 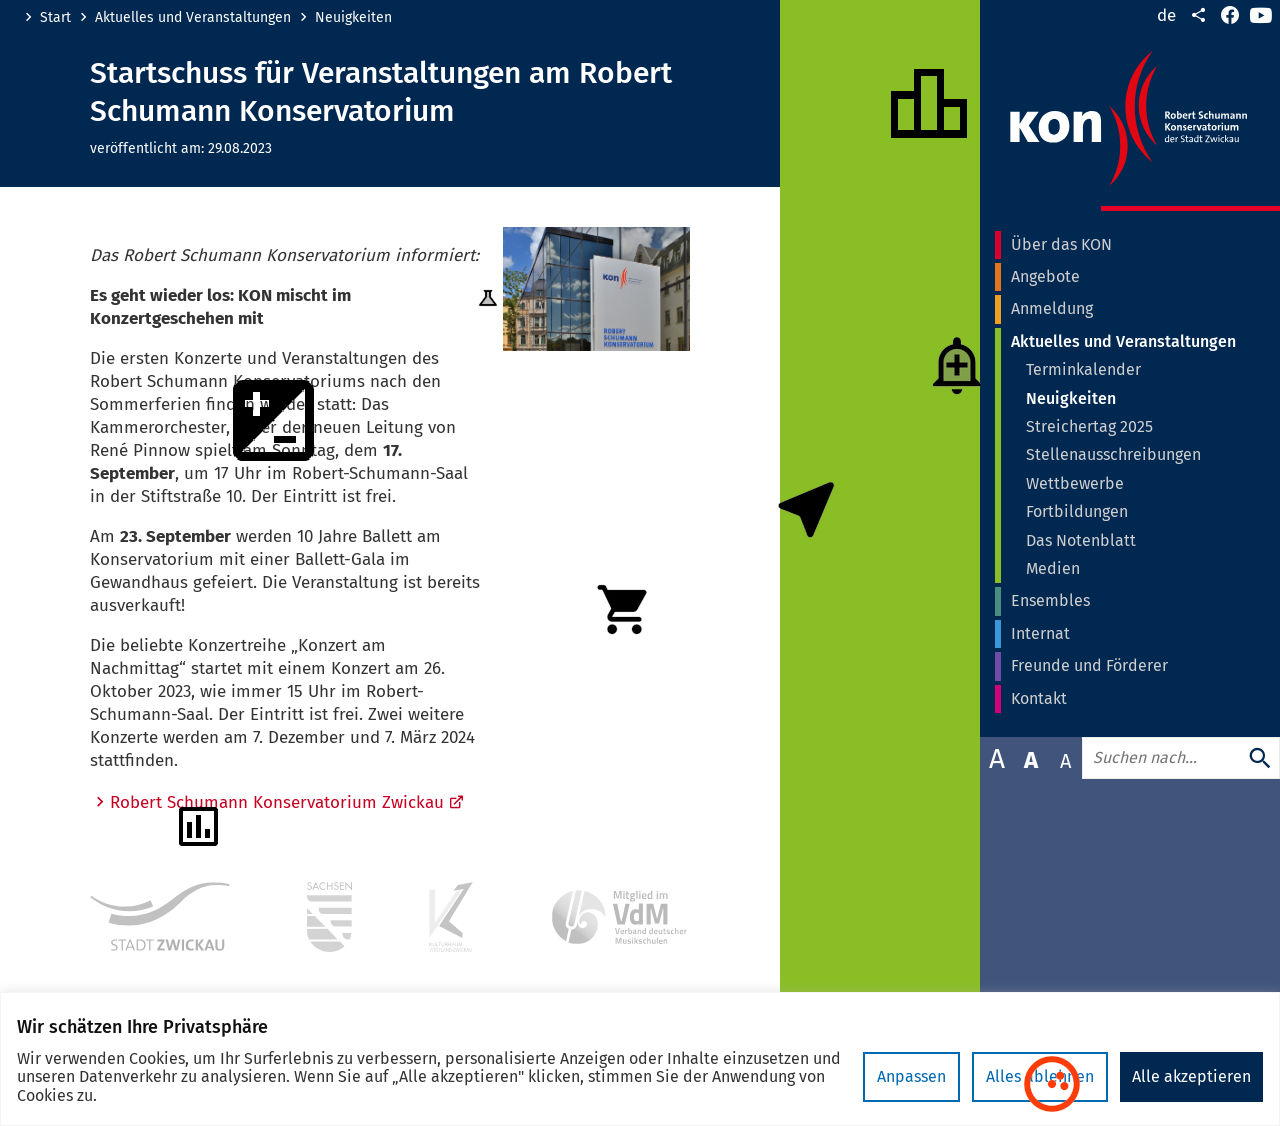 What do you see at coordinates (624, 609) in the screenshot?
I see `view your shopping cart` at bounding box center [624, 609].